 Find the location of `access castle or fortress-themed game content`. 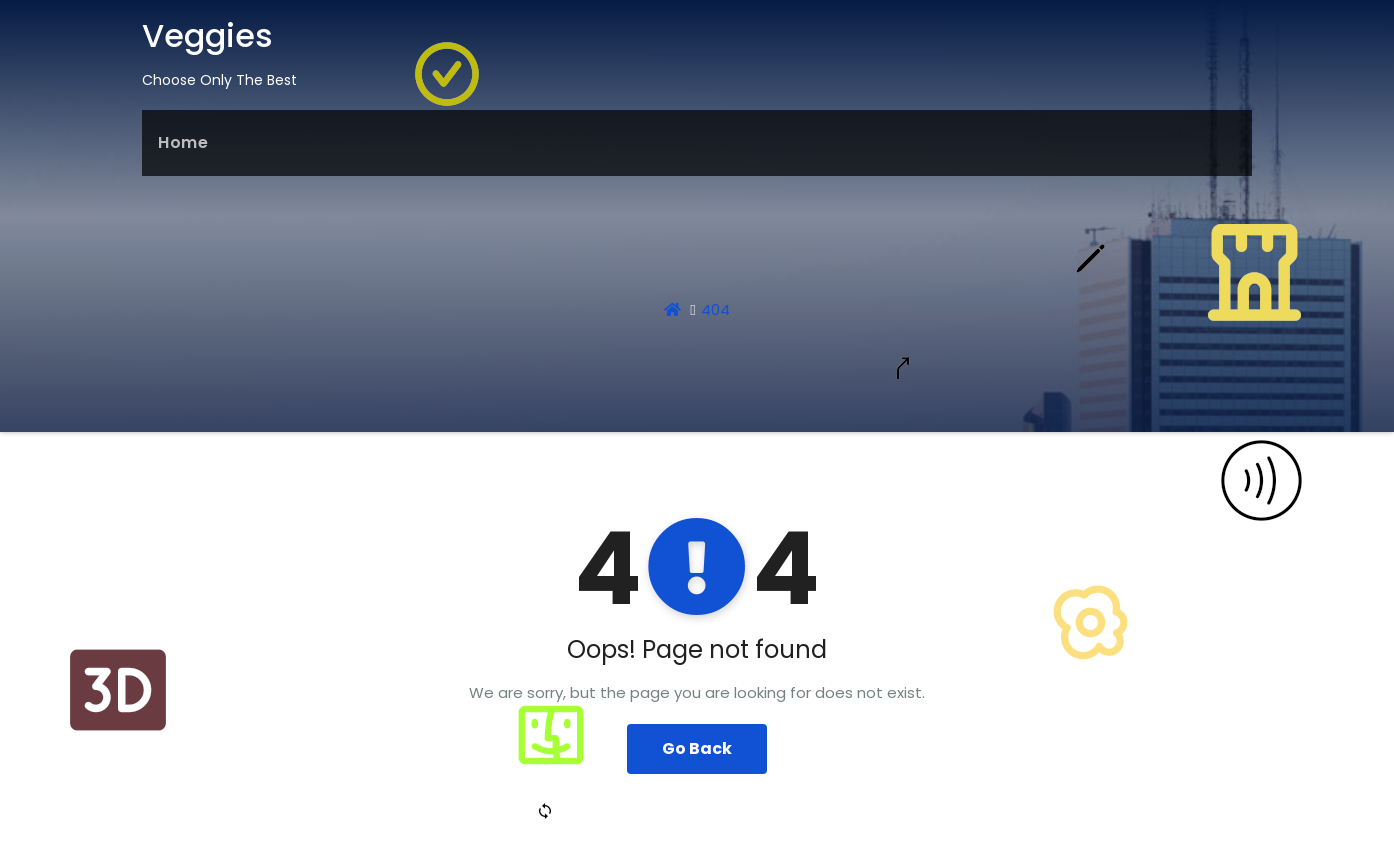

access castle or fortress-themed game content is located at coordinates (1254, 270).